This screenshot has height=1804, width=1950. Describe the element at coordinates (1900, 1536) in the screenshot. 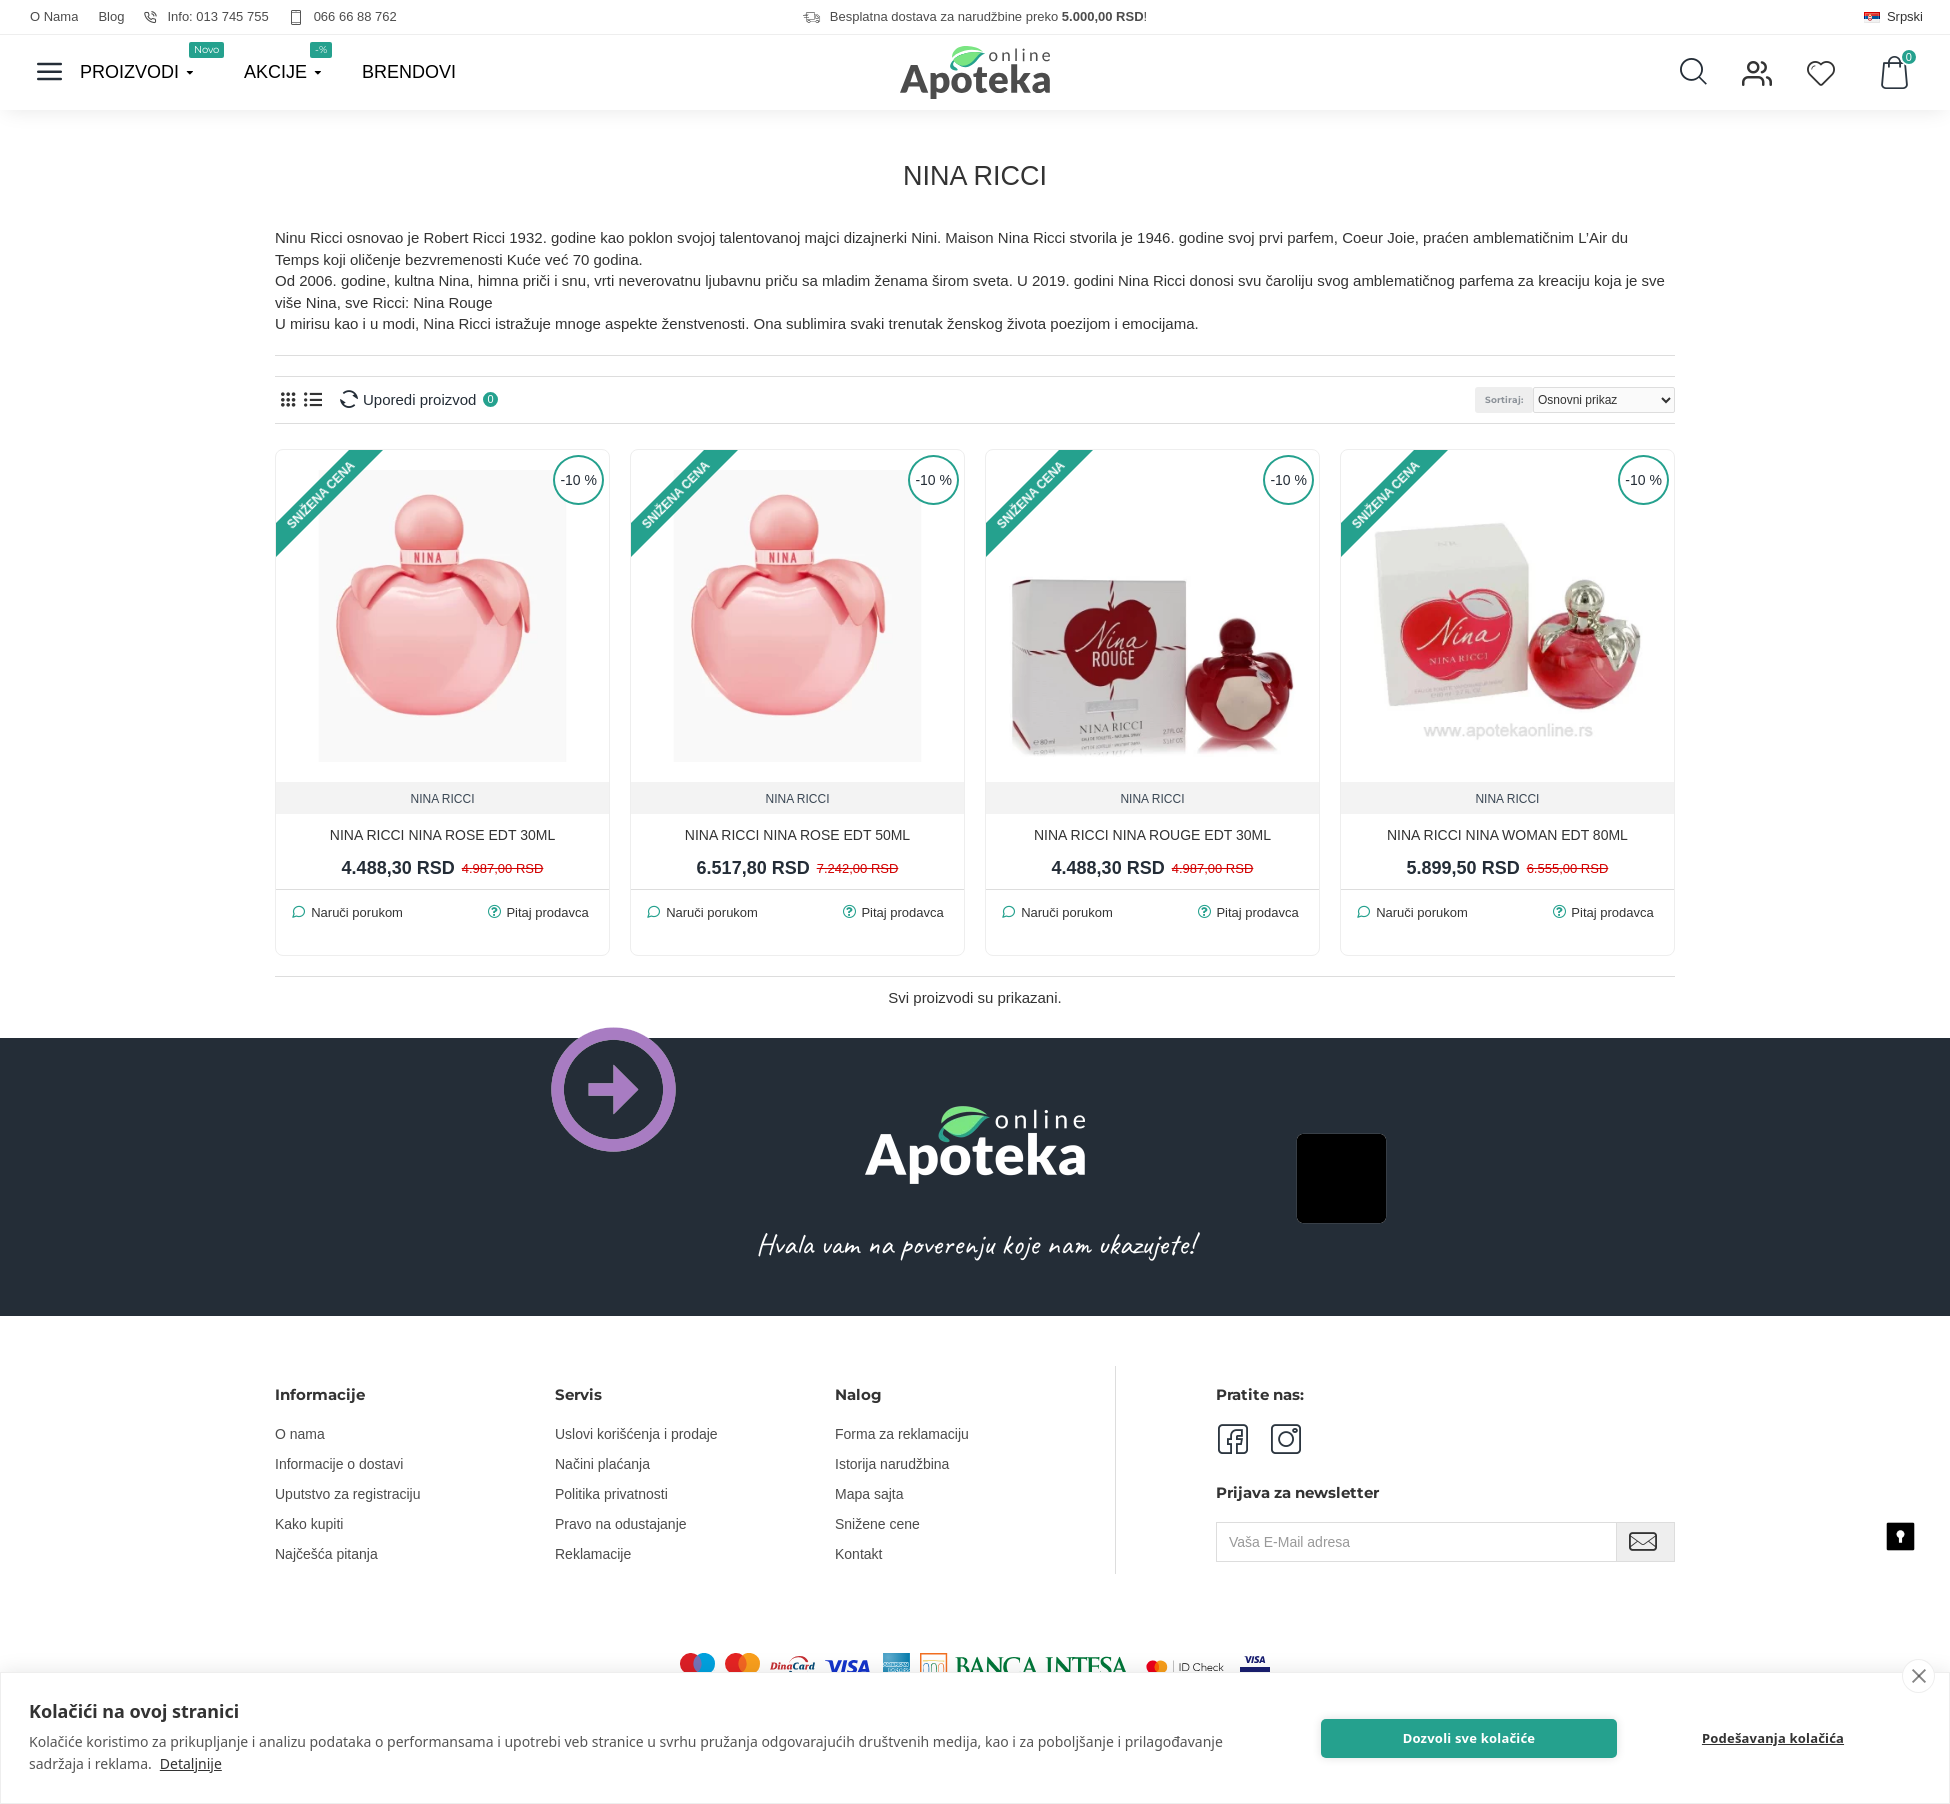

I see `access smart lock controls` at that location.